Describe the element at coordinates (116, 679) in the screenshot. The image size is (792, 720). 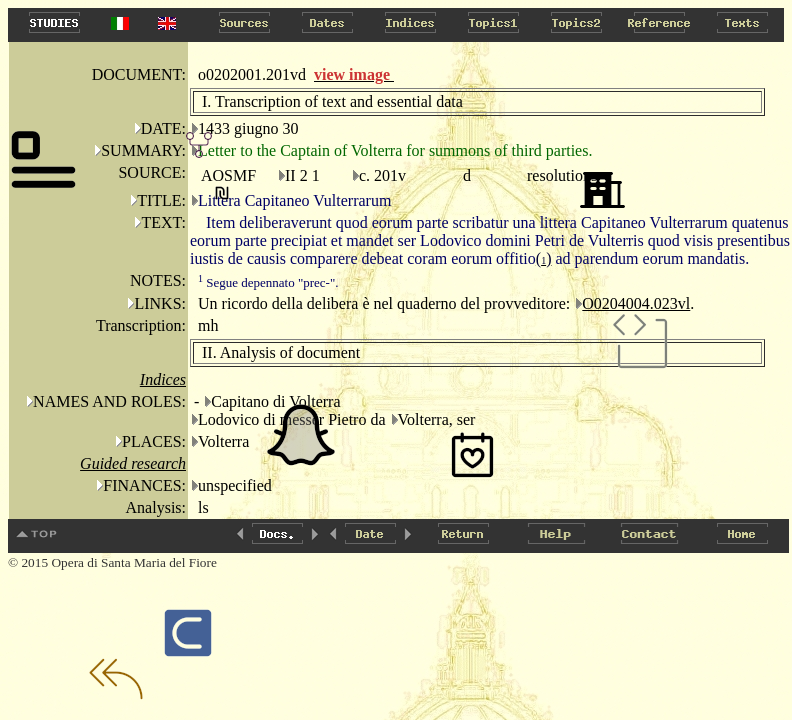
I see `reply all to a message or email` at that location.